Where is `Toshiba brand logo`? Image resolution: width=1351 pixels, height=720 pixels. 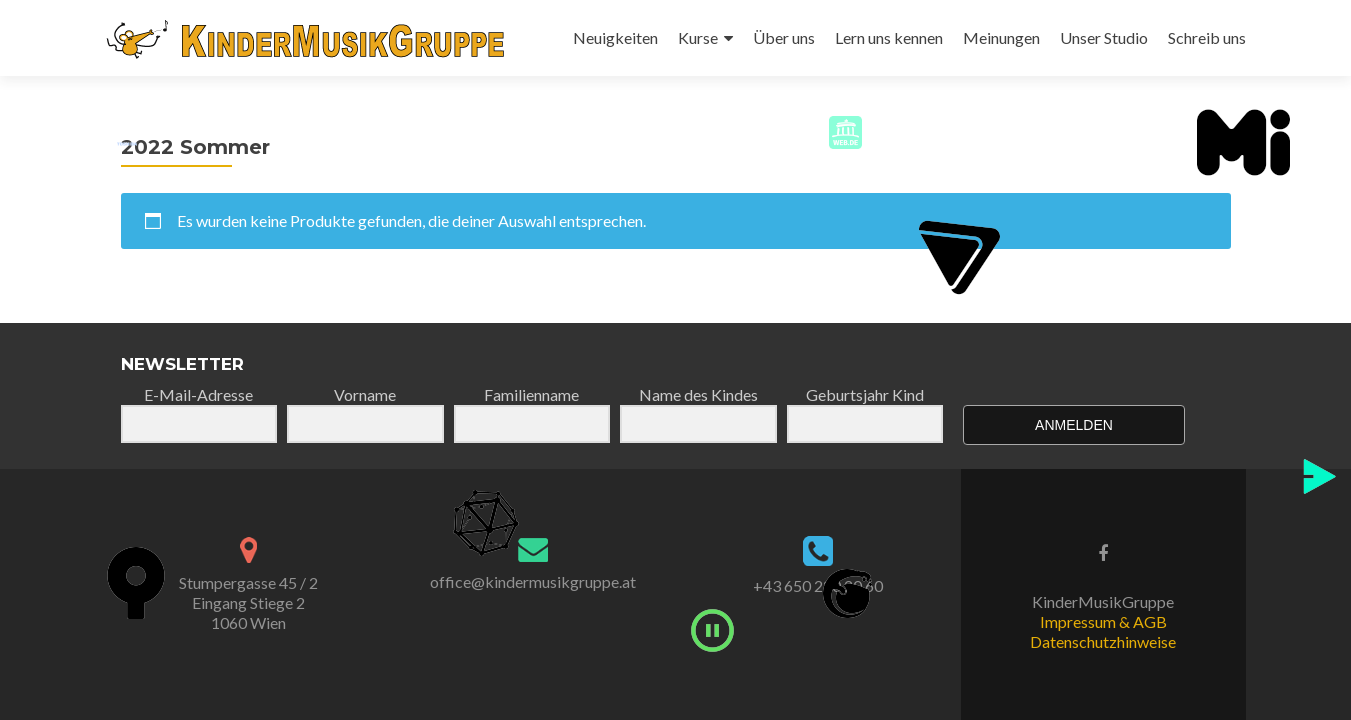
Toshiba brand logo is located at coordinates (127, 144).